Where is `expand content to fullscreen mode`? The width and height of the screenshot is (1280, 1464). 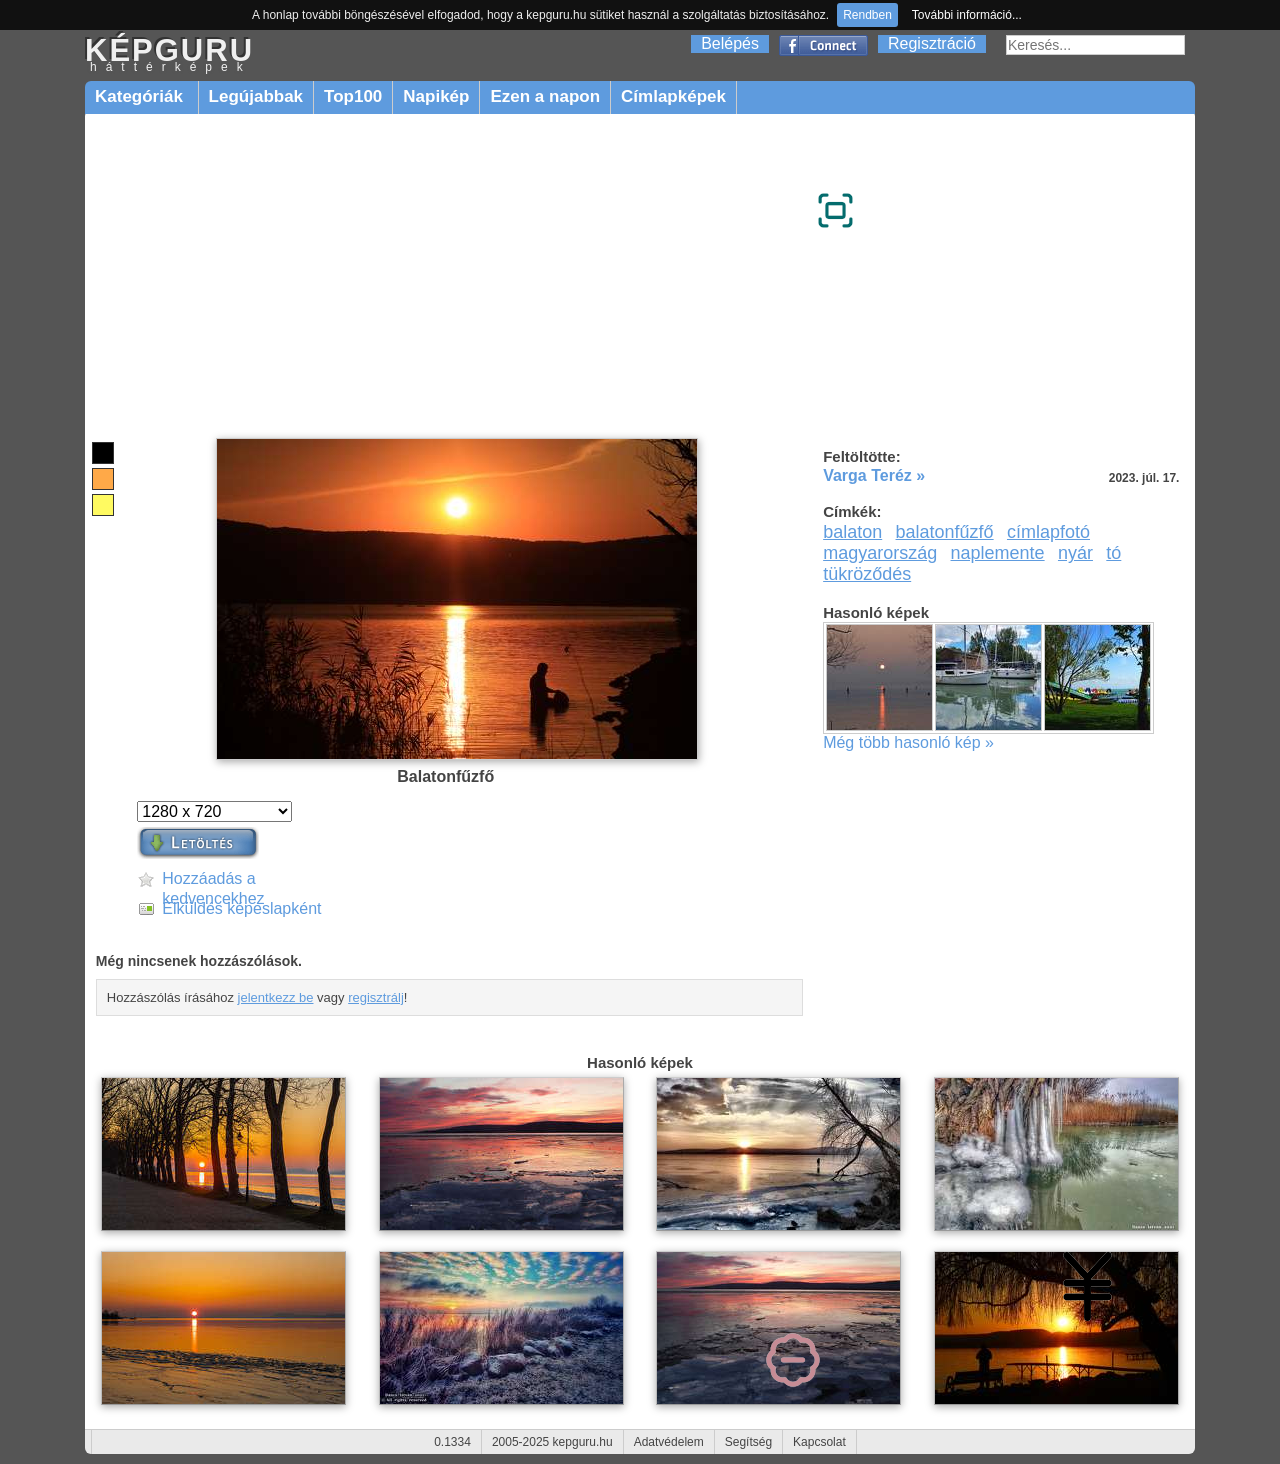 expand content to fullscreen mode is located at coordinates (835, 210).